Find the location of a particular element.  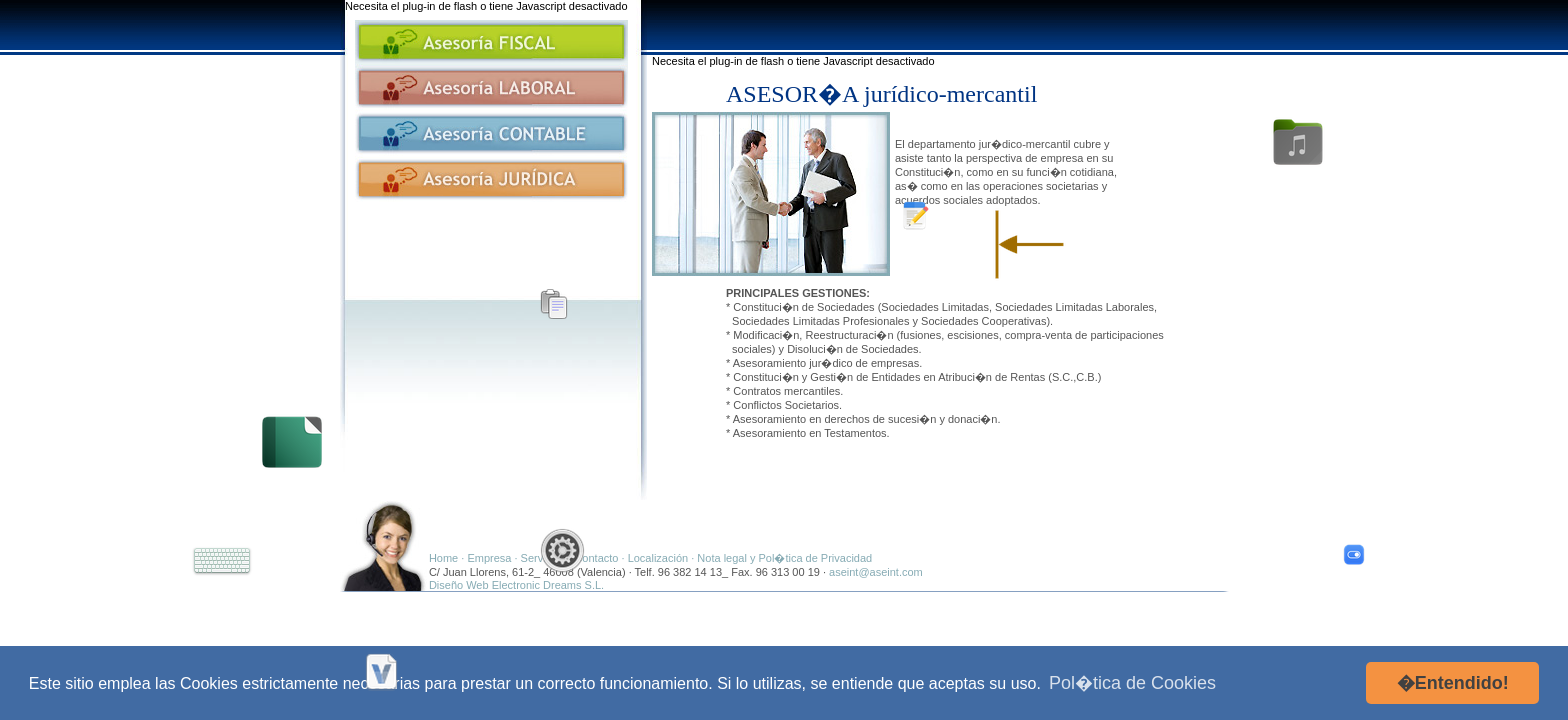

a v programming language source file is located at coordinates (381, 671).